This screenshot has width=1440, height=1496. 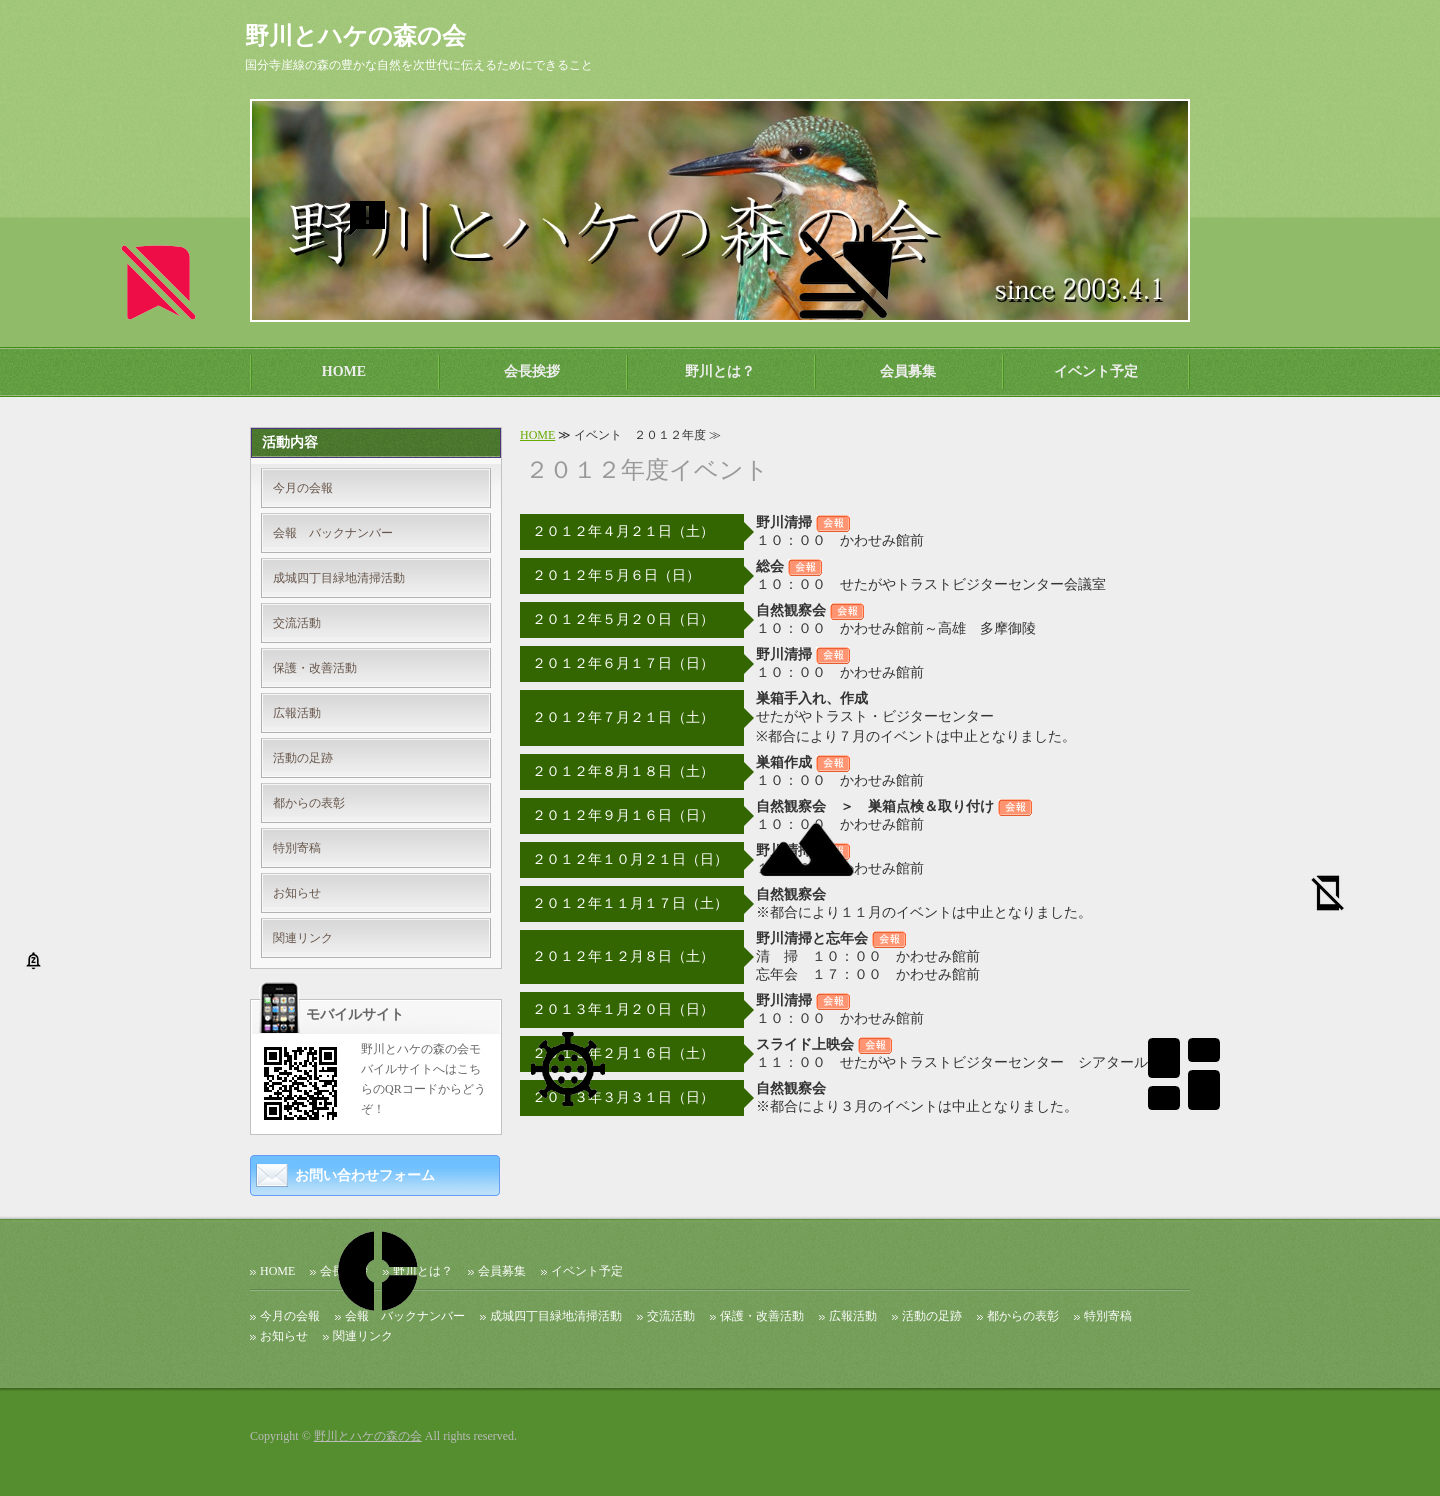 What do you see at coordinates (1184, 1074) in the screenshot?
I see `access the dashboard overview` at bounding box center [1184, 1074].